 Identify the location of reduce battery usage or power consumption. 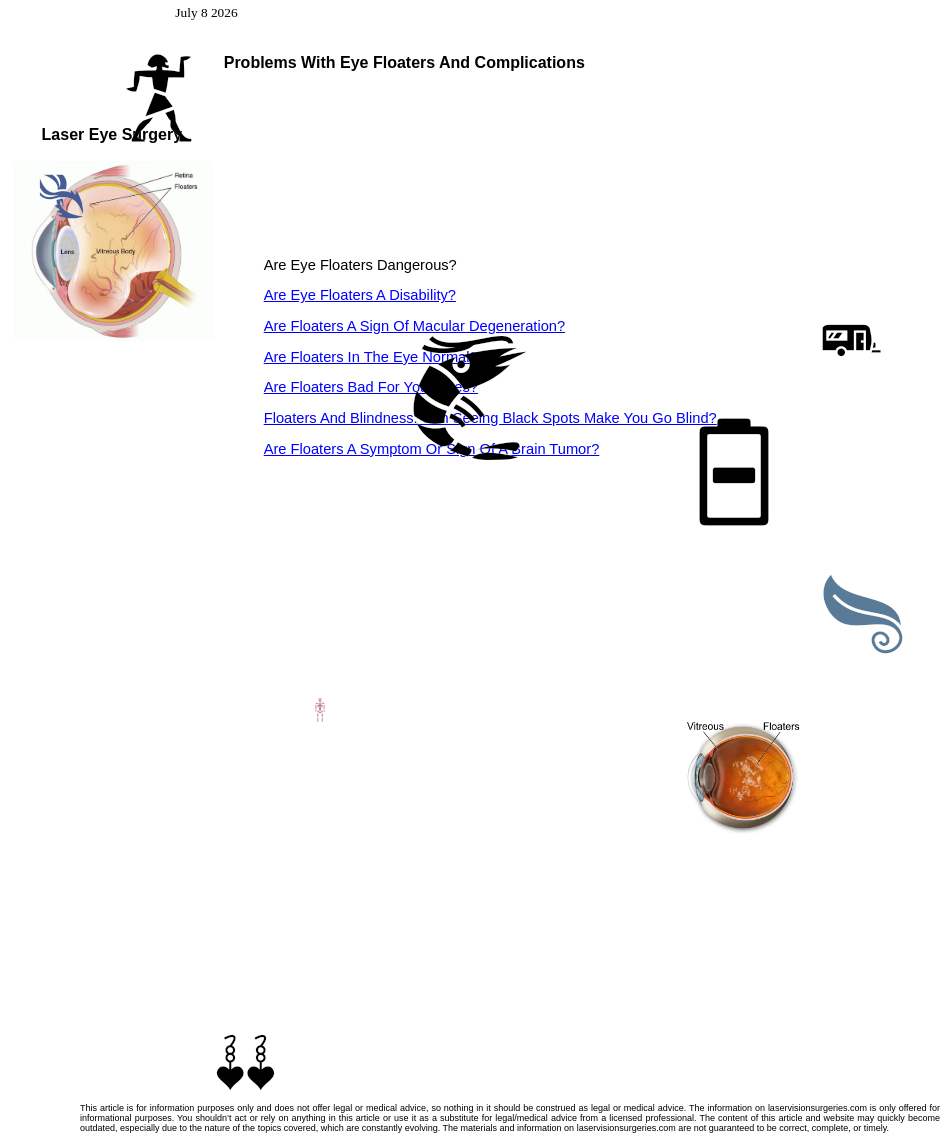
(734, 472).